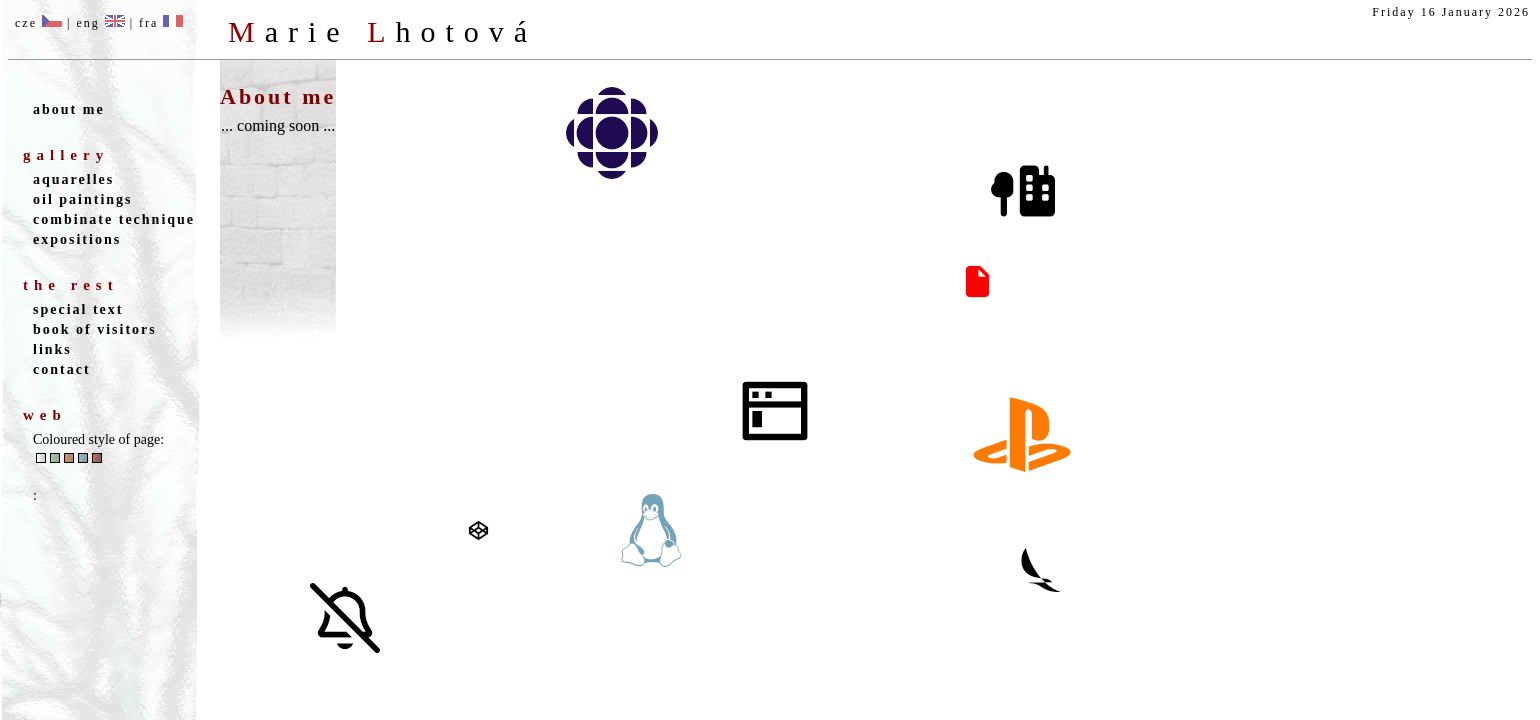 The width and height of the screenshot is (1540, 720). What do you see at coordinates (977, 281) in the screenshot?
I see `view or open a file` at bounding box center [977, 281].